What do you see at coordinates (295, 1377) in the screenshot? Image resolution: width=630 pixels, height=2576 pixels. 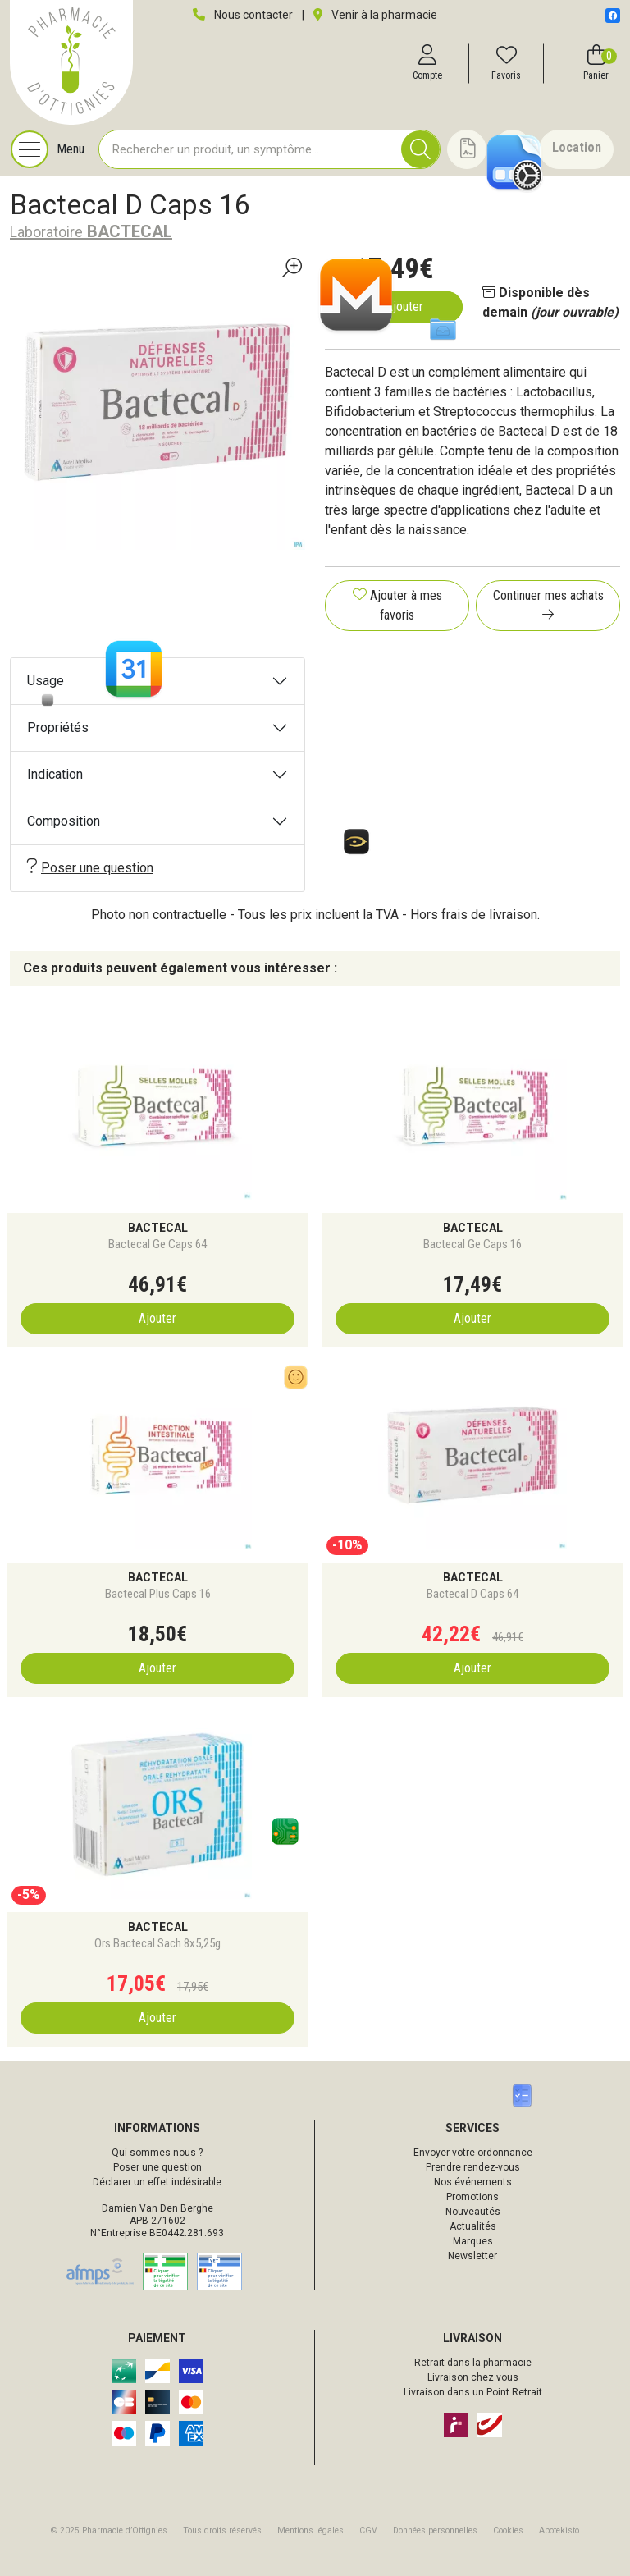 I see `customize emoji and emoticon preferences` at bounding box center [295, 1377].